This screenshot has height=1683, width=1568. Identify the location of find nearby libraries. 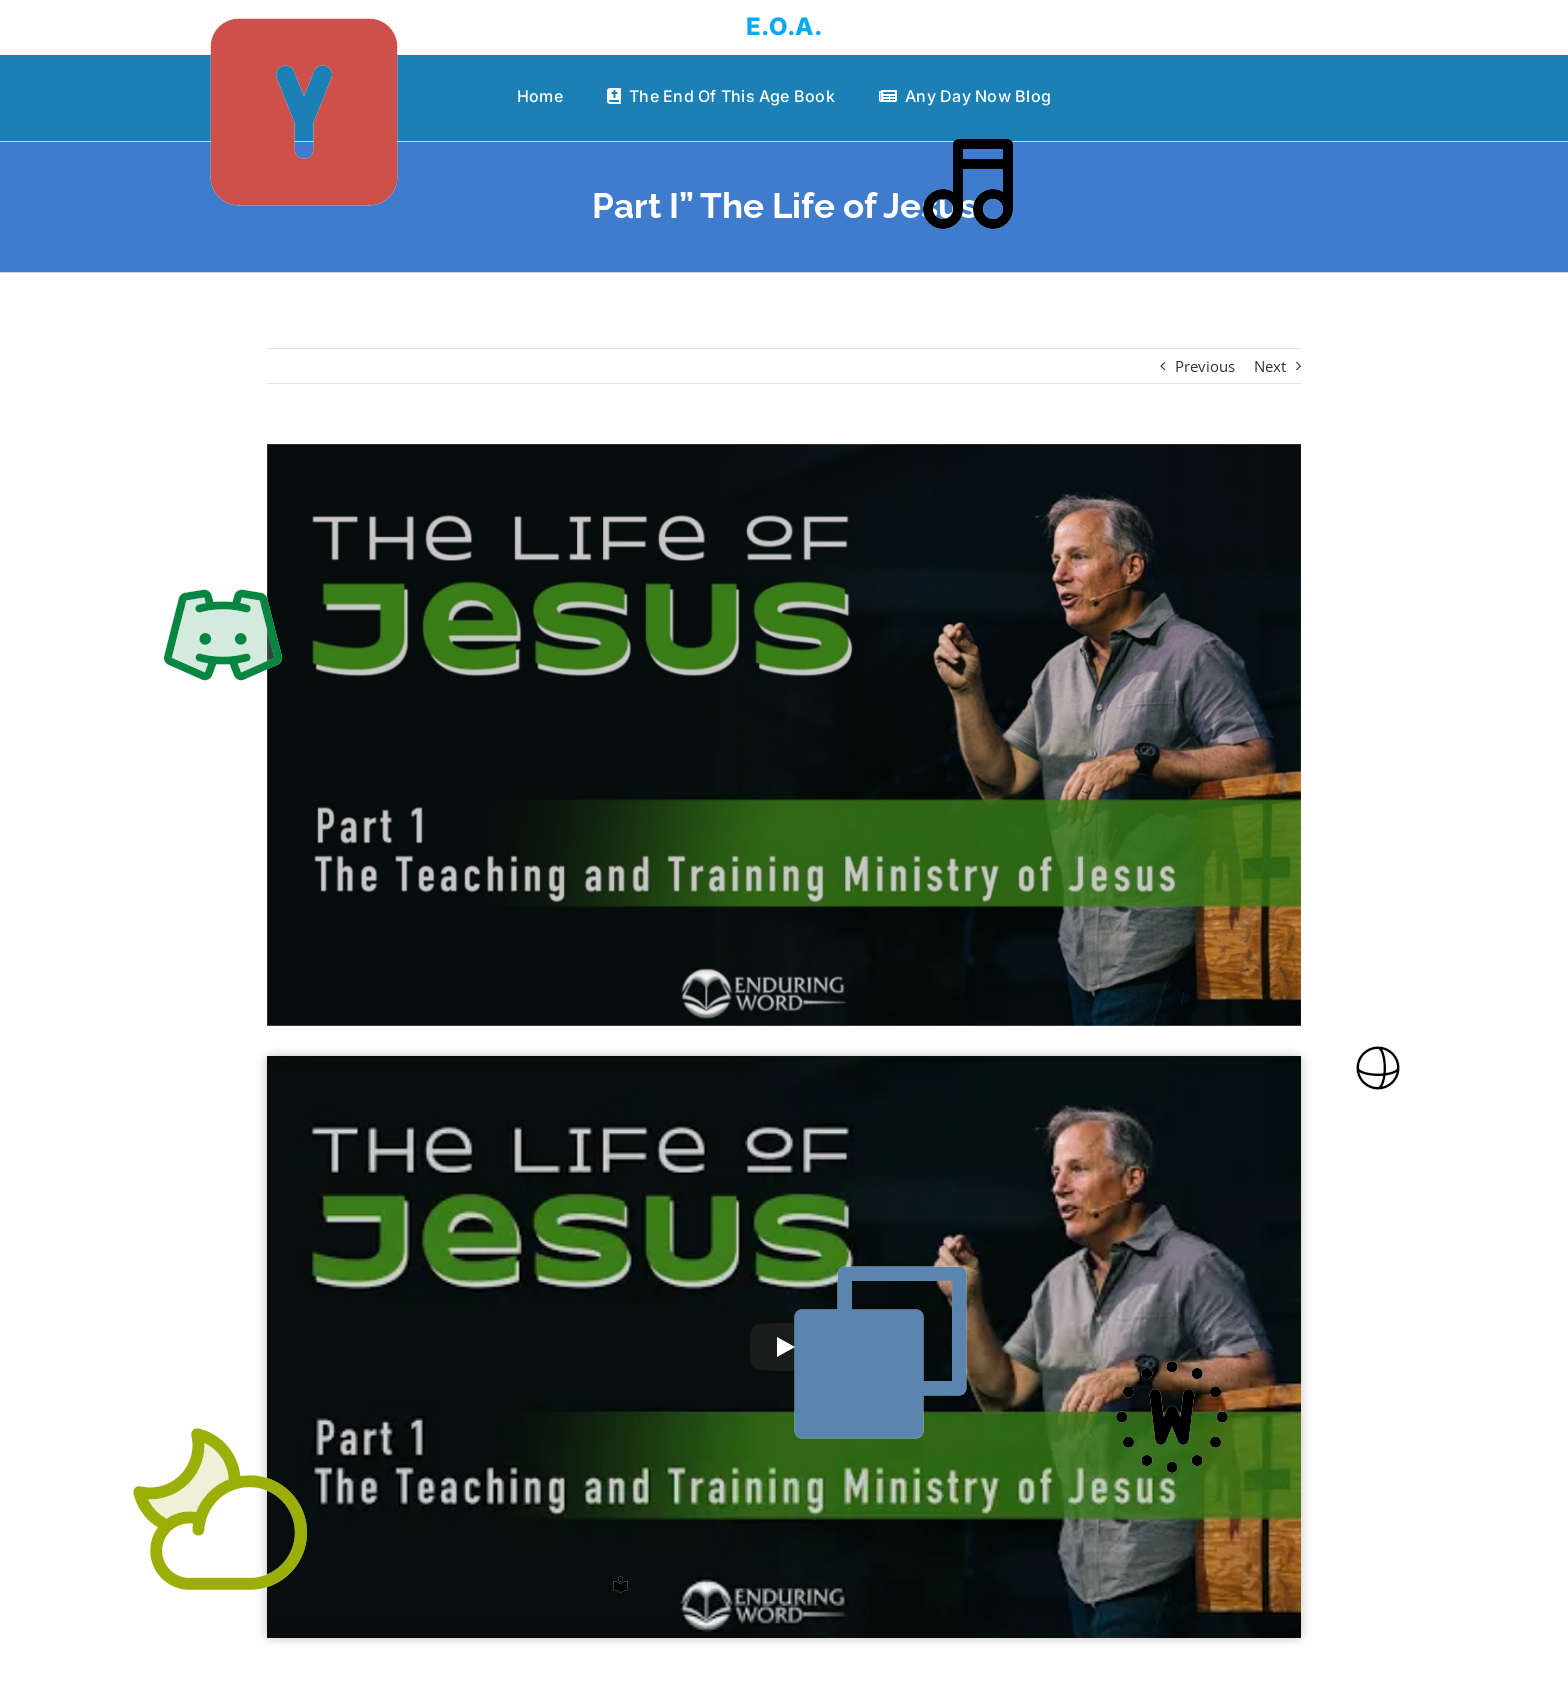
(620, 1584).